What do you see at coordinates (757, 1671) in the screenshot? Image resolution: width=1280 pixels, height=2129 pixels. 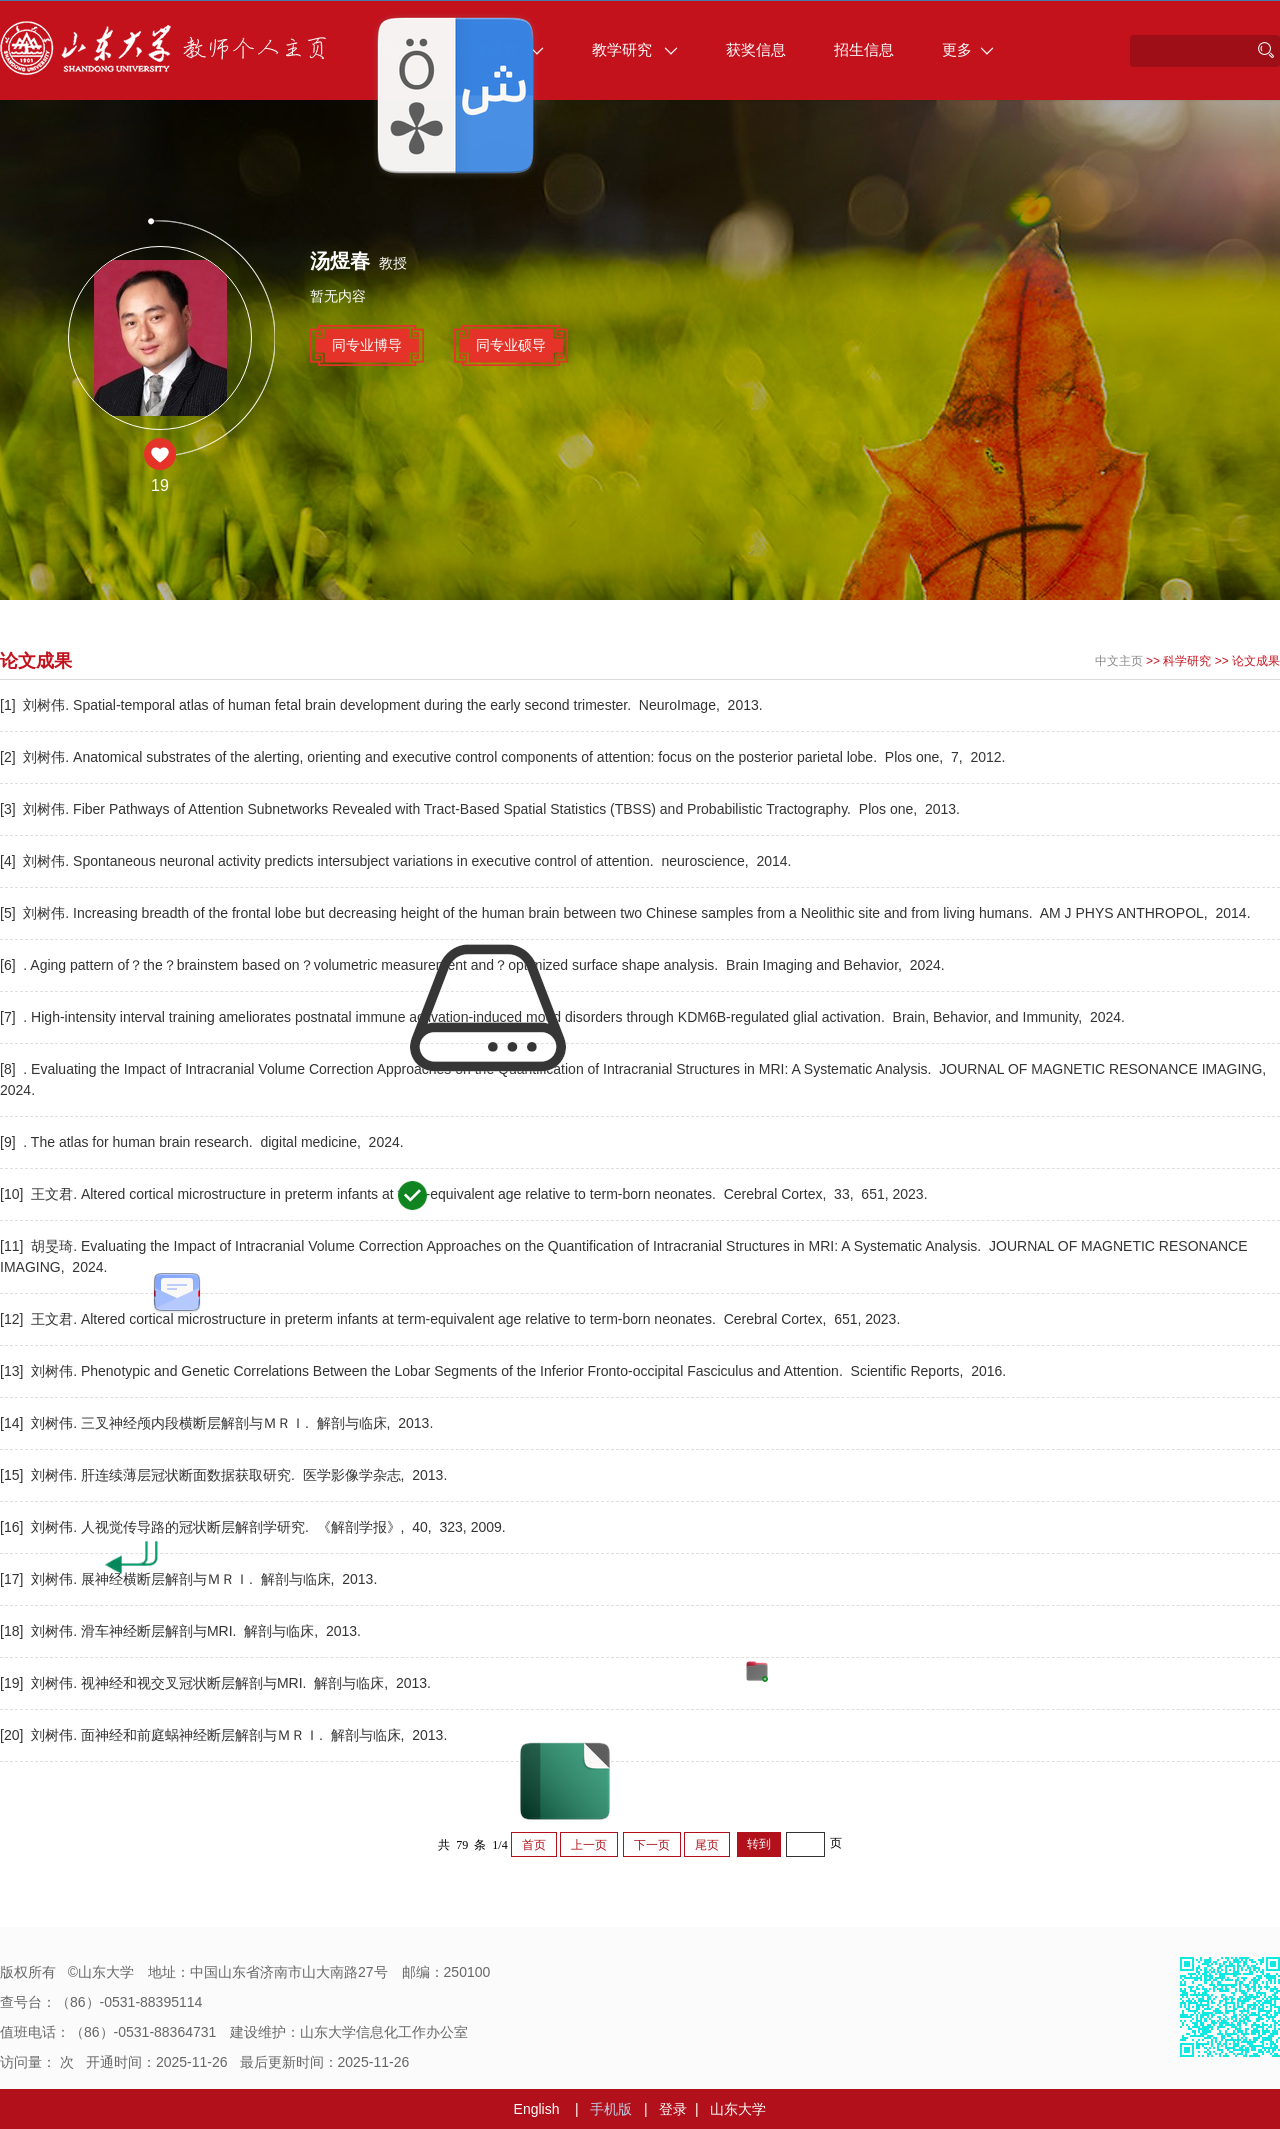 I see `create a new folder` at bounding box center [757, 1671].